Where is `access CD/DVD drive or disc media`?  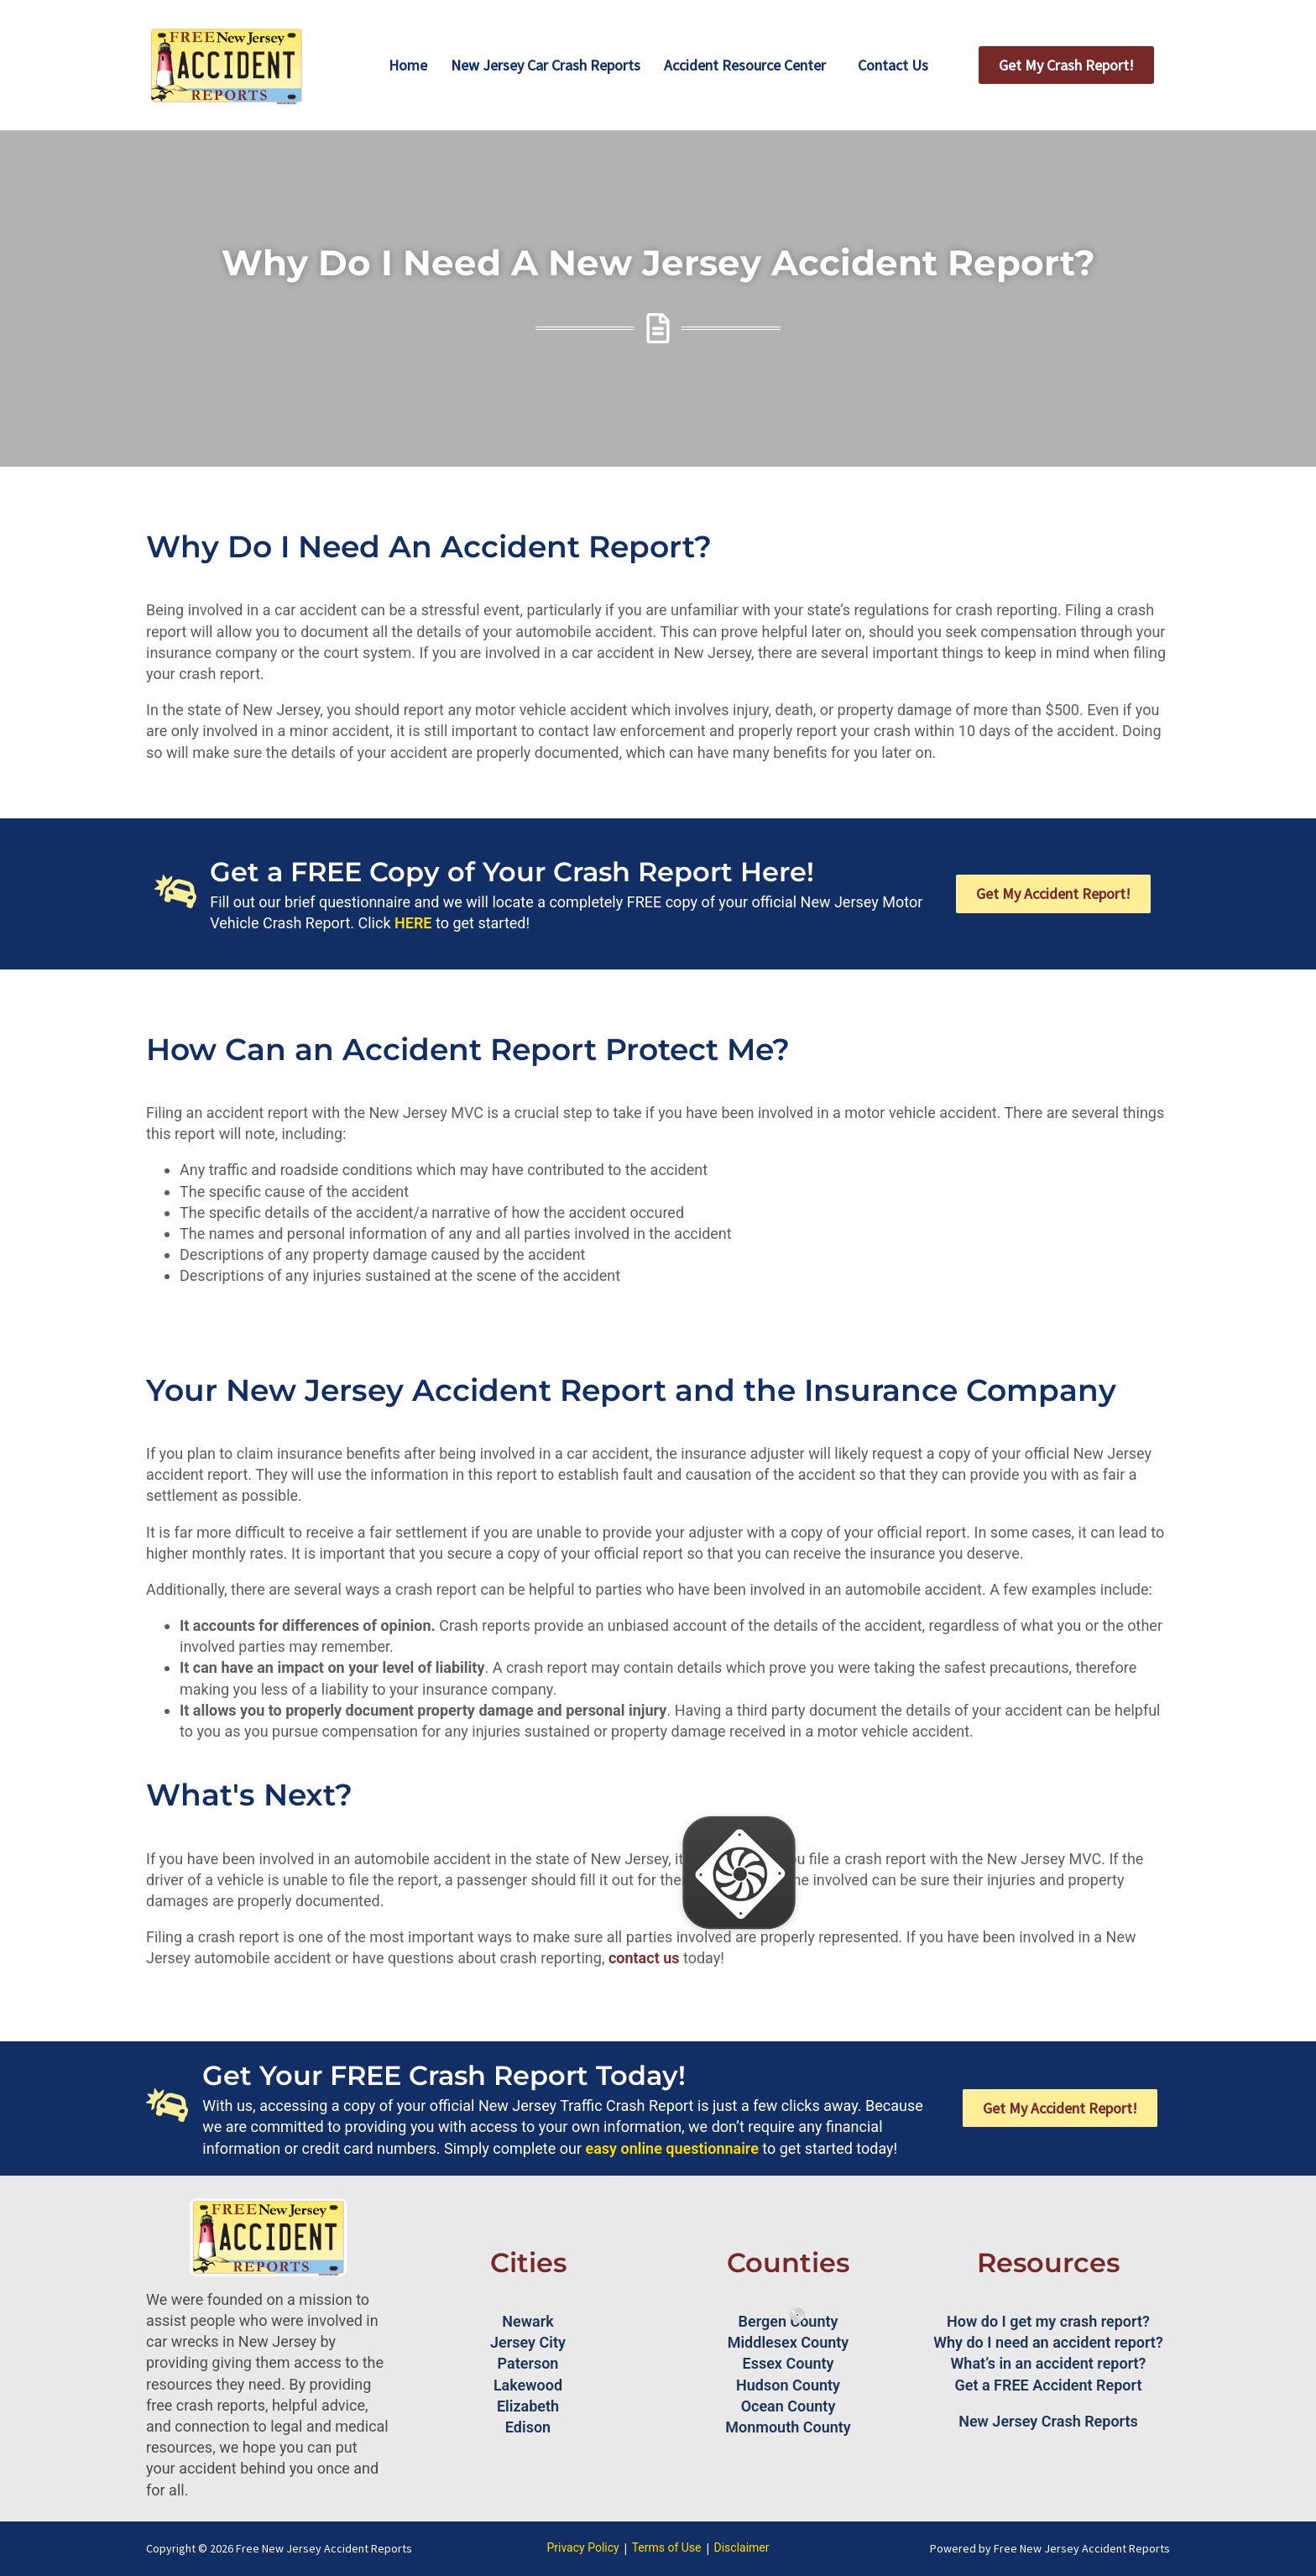 access CD/DVD drive or disc media is located at coordinates (797, 2315).